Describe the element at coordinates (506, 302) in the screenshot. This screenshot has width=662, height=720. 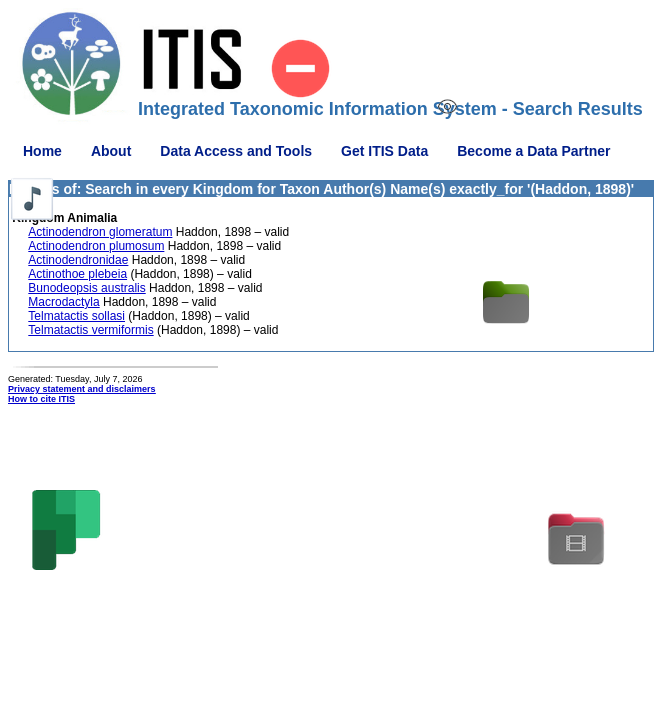
I see `folder ready to accept dragged files` at that location.